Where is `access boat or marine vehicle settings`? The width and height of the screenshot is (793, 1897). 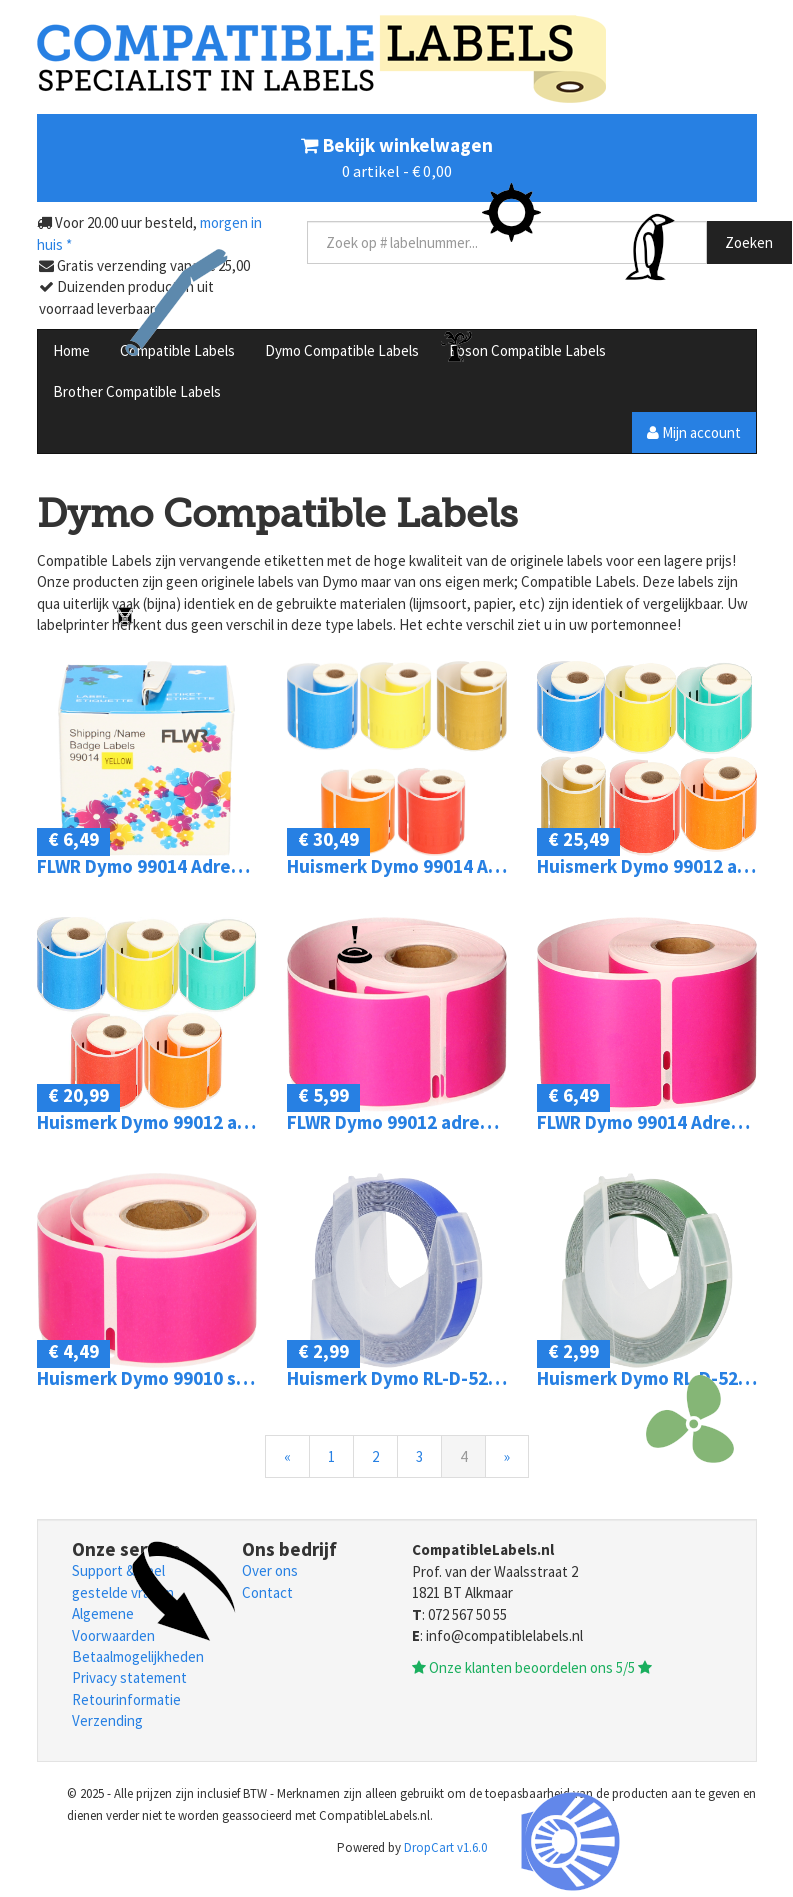 access boat or marine vehicle settings is located at coordinates (690, 1419).